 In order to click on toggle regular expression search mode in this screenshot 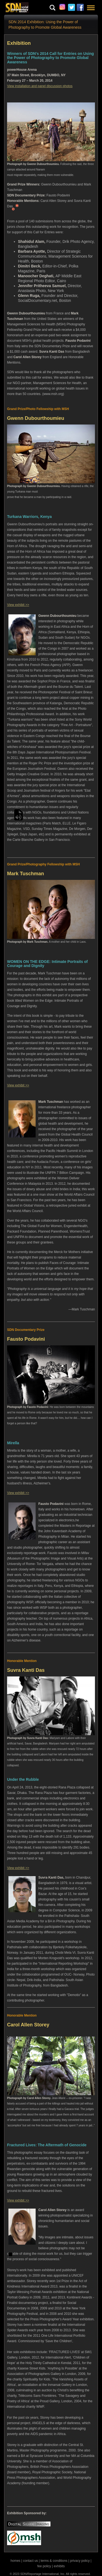, I will do `click(15, 207)`.